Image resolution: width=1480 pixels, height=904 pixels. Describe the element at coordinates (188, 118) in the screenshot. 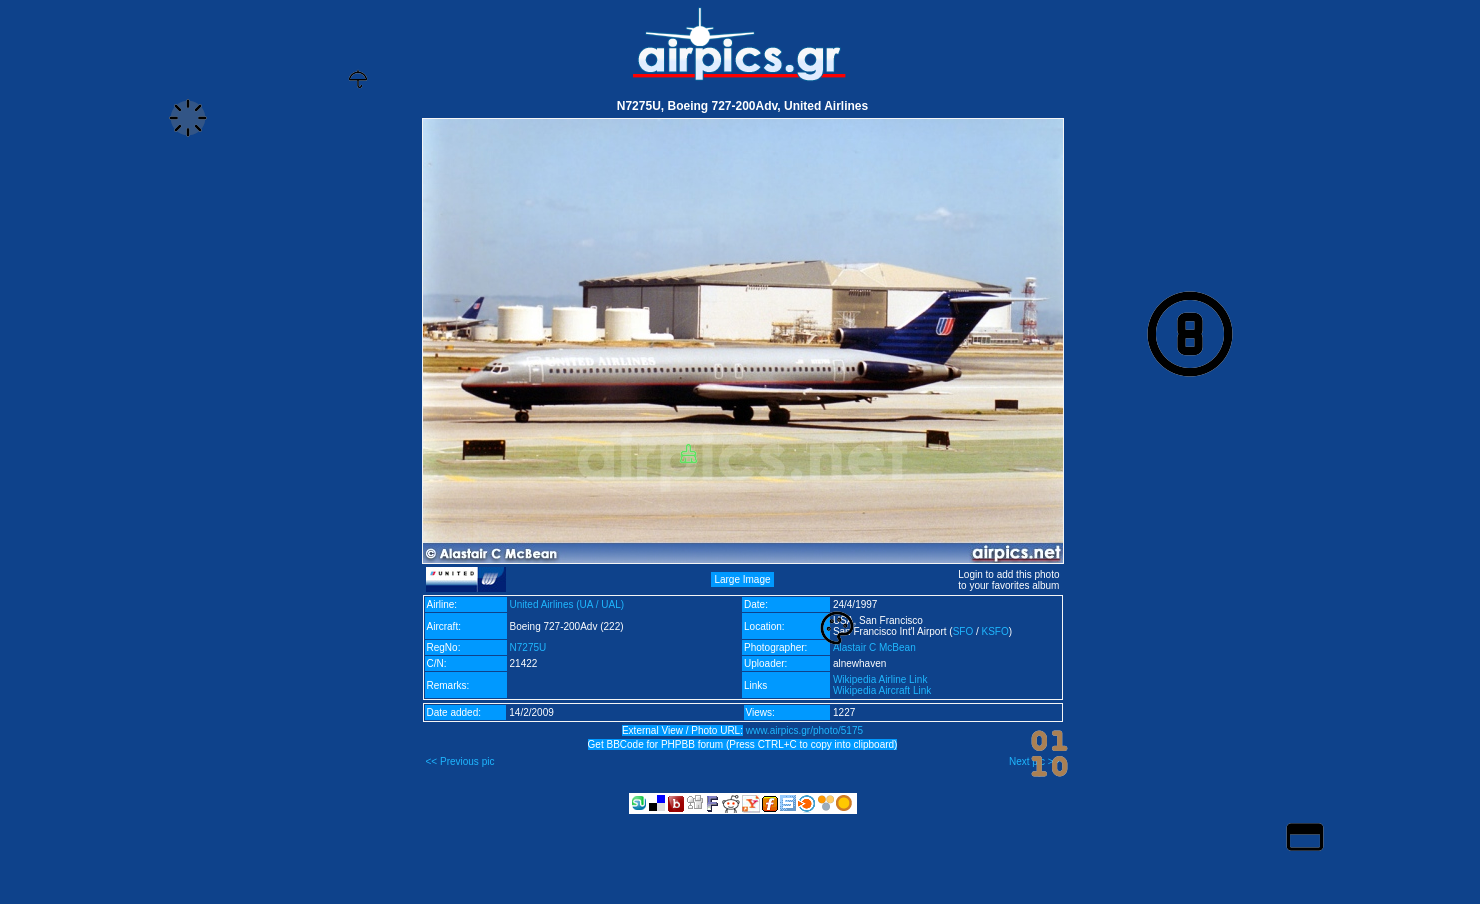

I see `indicates content is loading` at that location.